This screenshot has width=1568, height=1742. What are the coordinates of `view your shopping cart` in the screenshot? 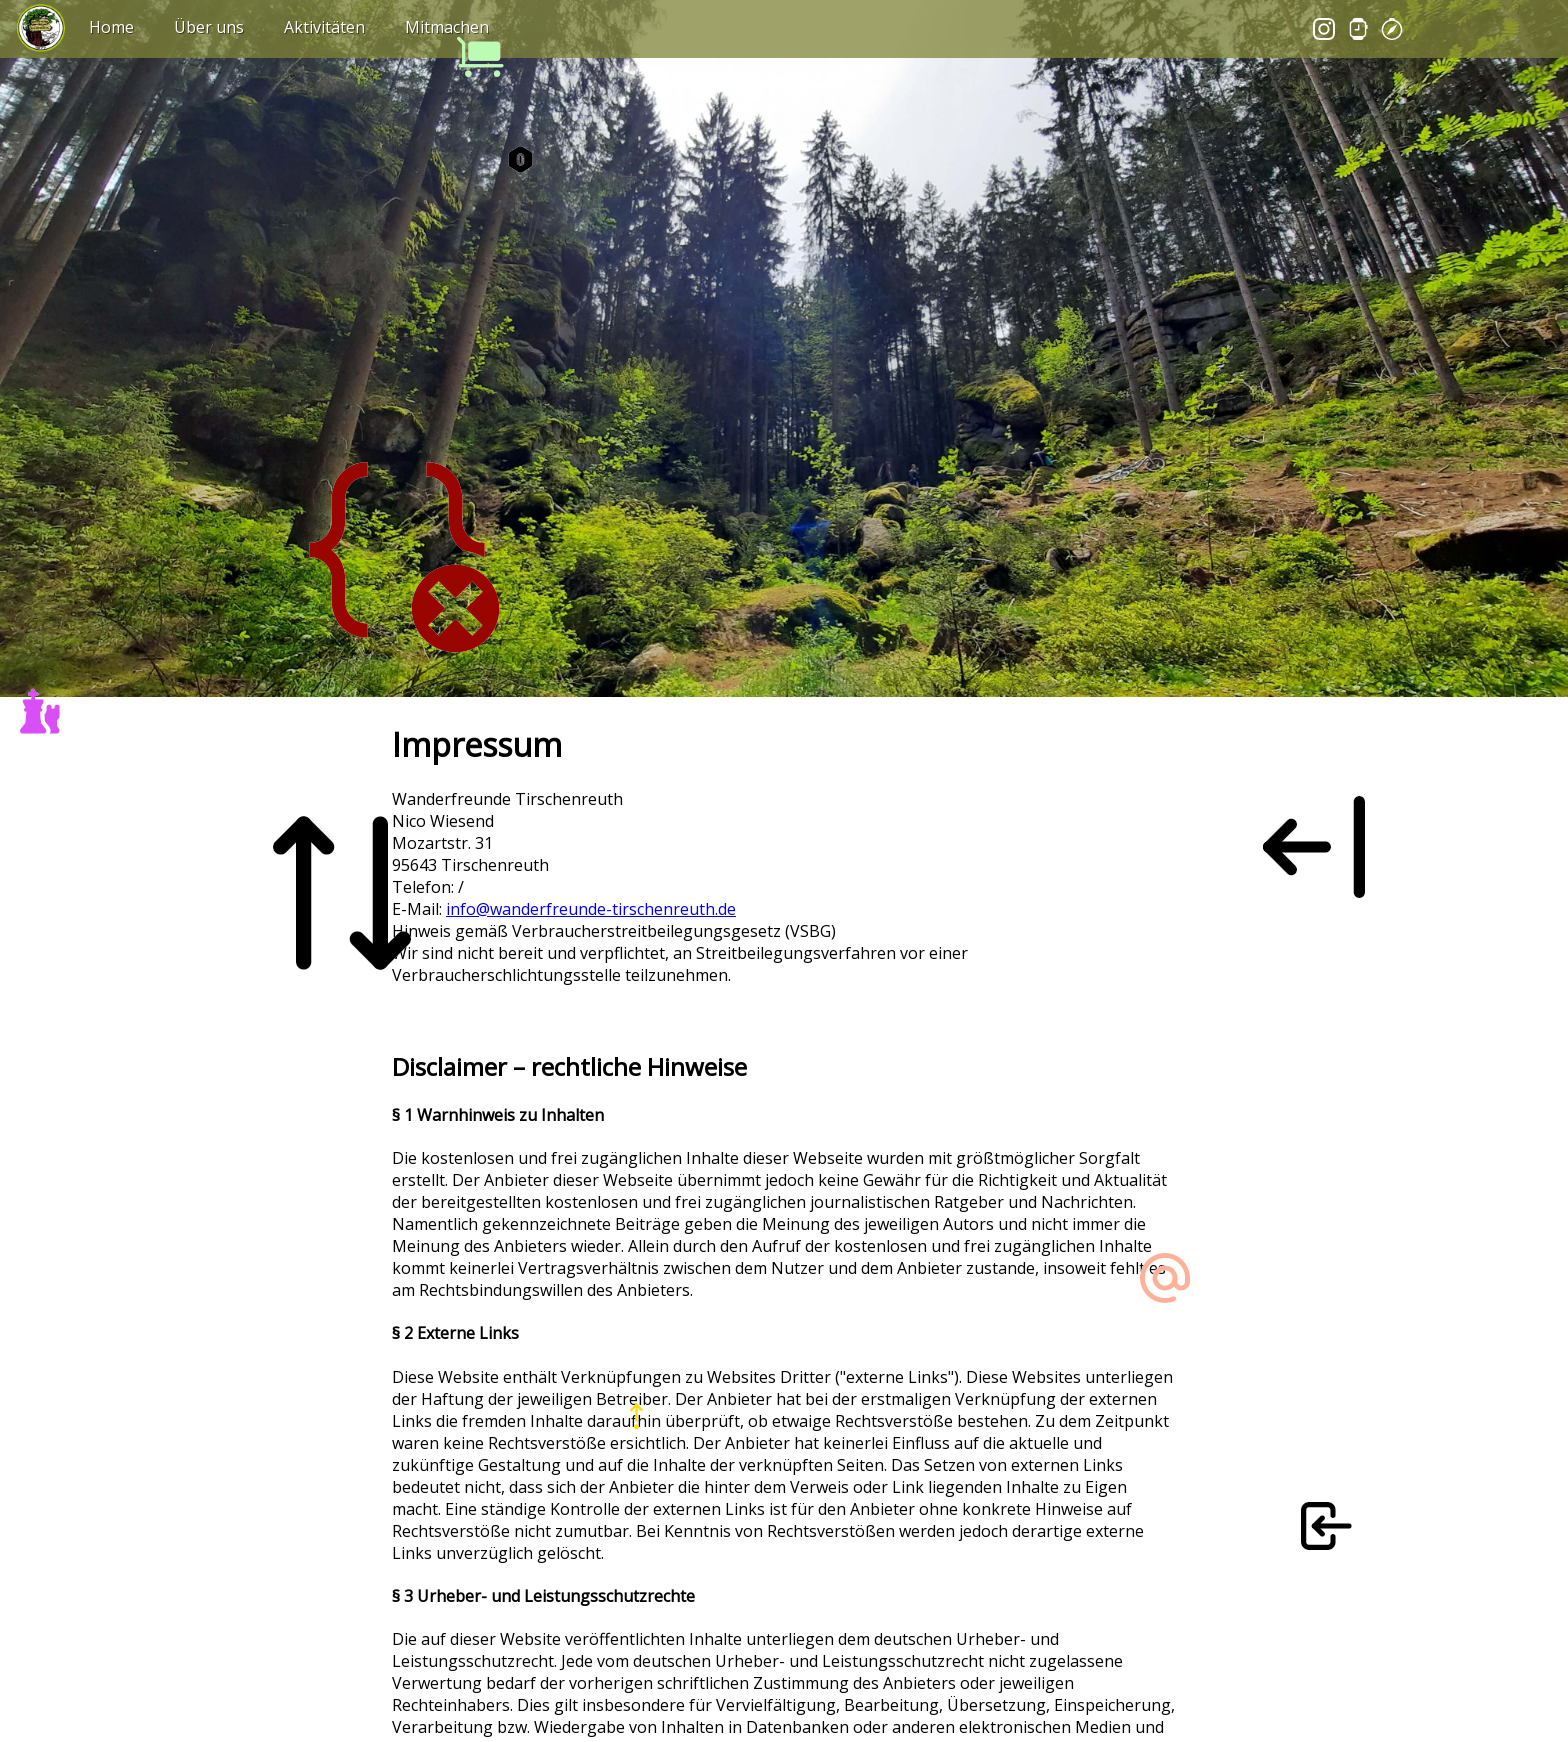 It's located at (479, 54).